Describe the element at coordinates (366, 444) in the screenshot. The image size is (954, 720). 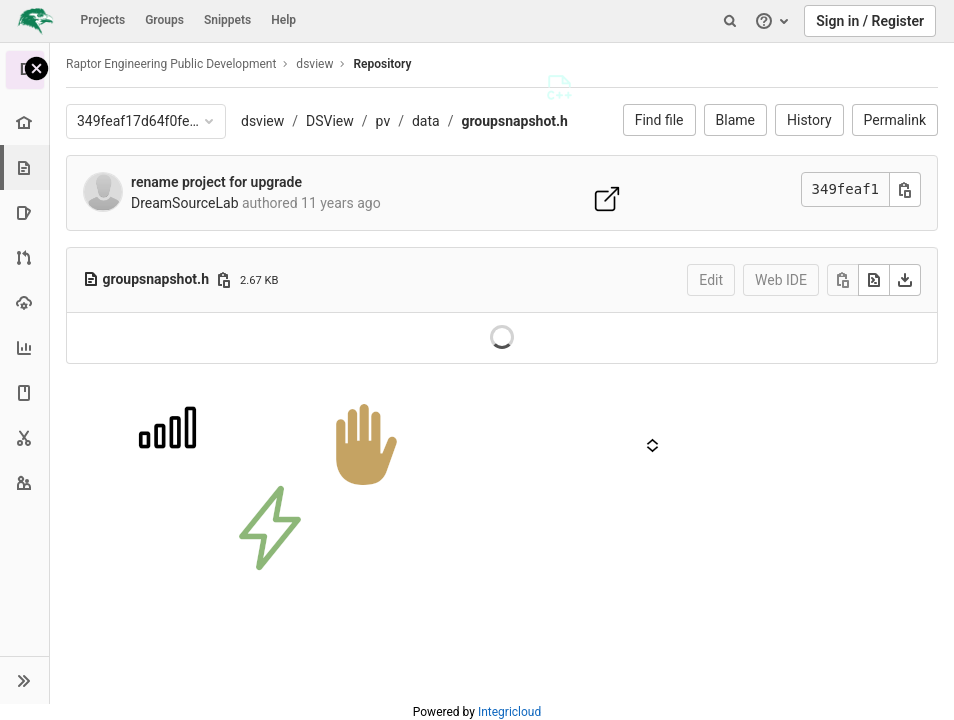
I see `stop or halt an action` at that location.